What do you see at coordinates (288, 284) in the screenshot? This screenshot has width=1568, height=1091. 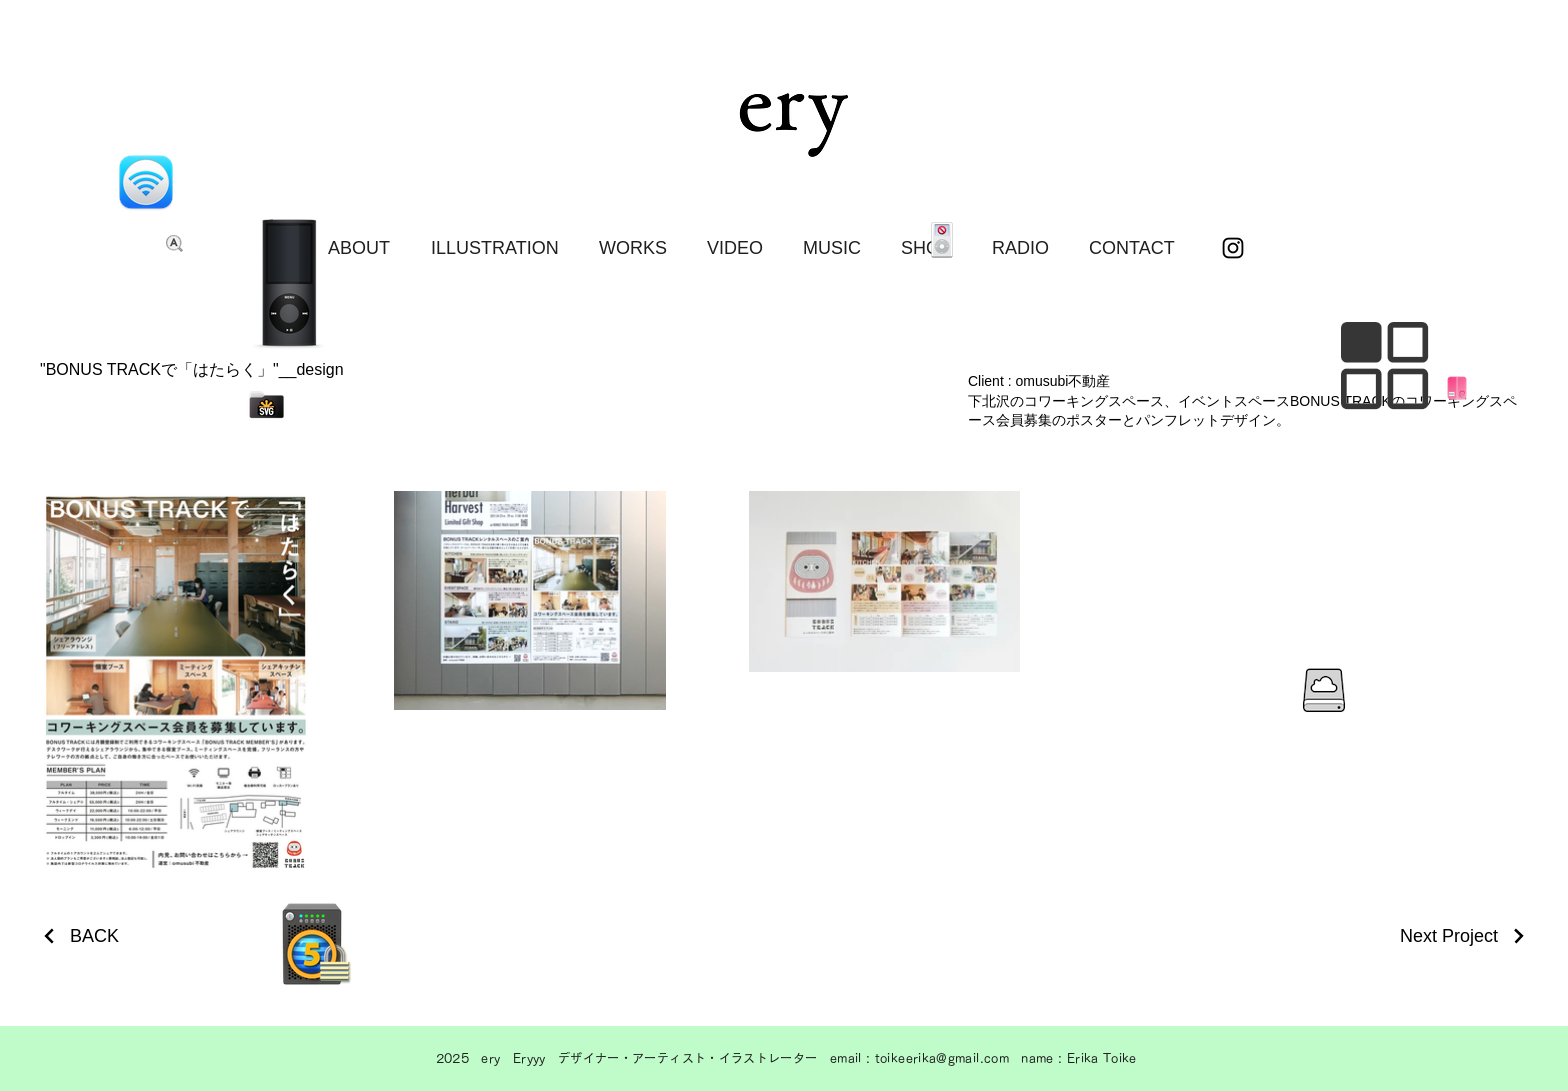 I see `access iPod device settings` at bounding box center [288, 284].